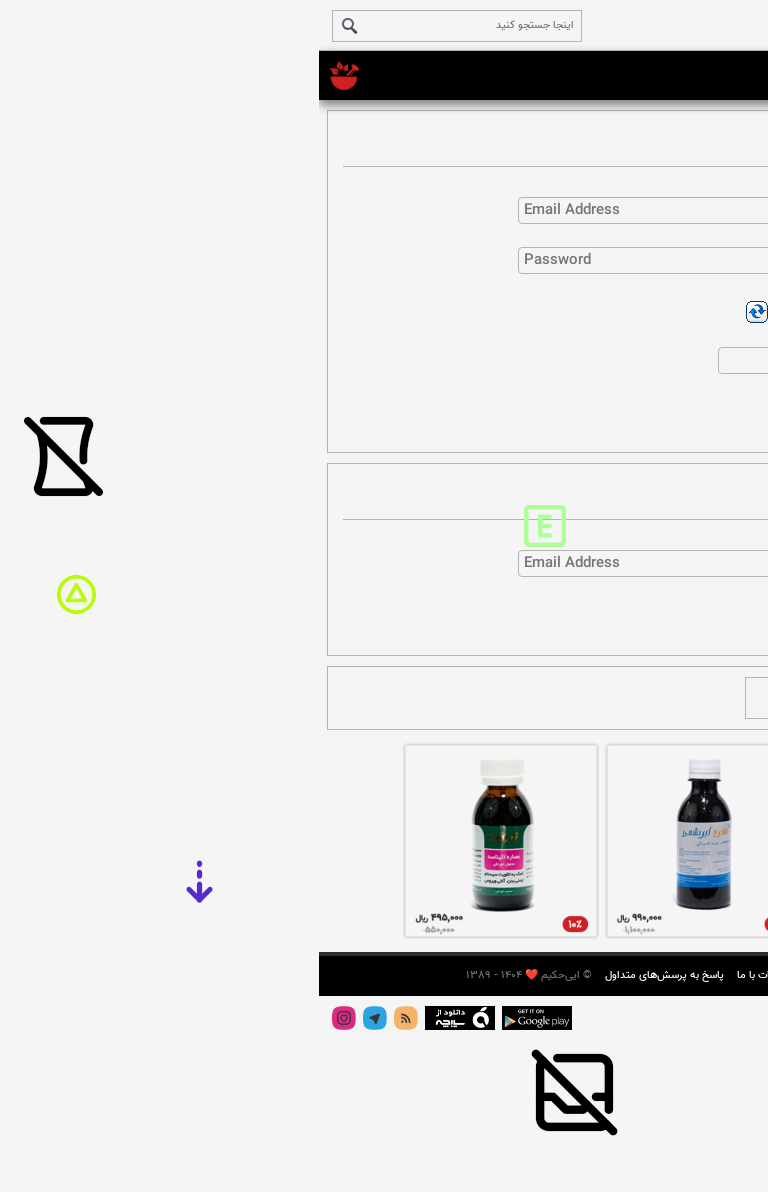 This screenshot has height=1192, width=768. What do you see at coordinates (63, 456) in the screenshot?
I see `disable vertical panorama mode` at bounding box center [63, 456].